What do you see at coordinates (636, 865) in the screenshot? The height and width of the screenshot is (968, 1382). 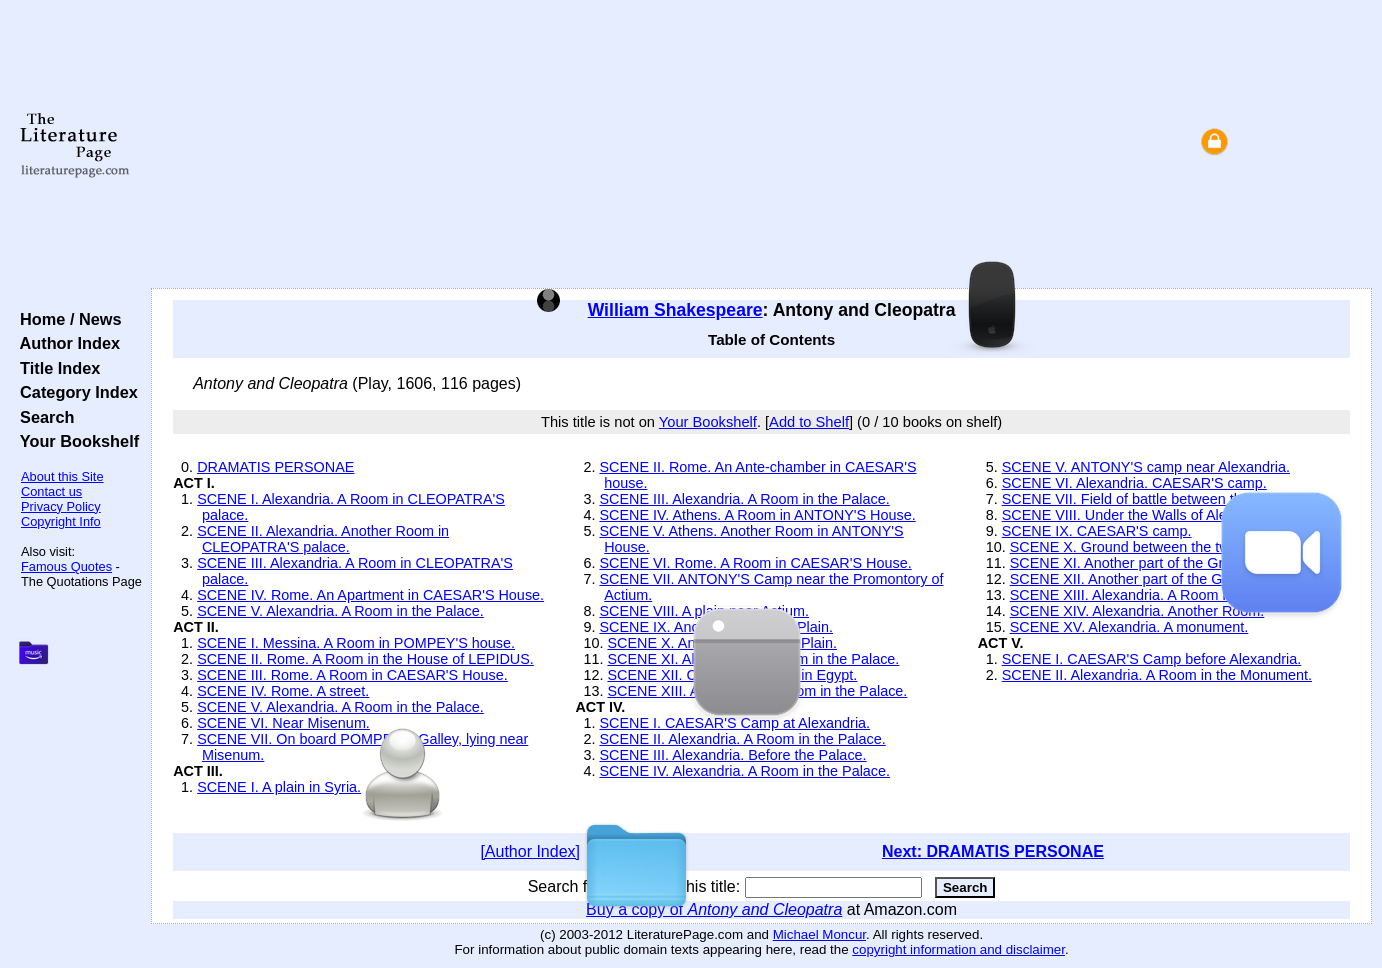 I see `folder template for creating custom folder icons` at bounding box center [636, 865].